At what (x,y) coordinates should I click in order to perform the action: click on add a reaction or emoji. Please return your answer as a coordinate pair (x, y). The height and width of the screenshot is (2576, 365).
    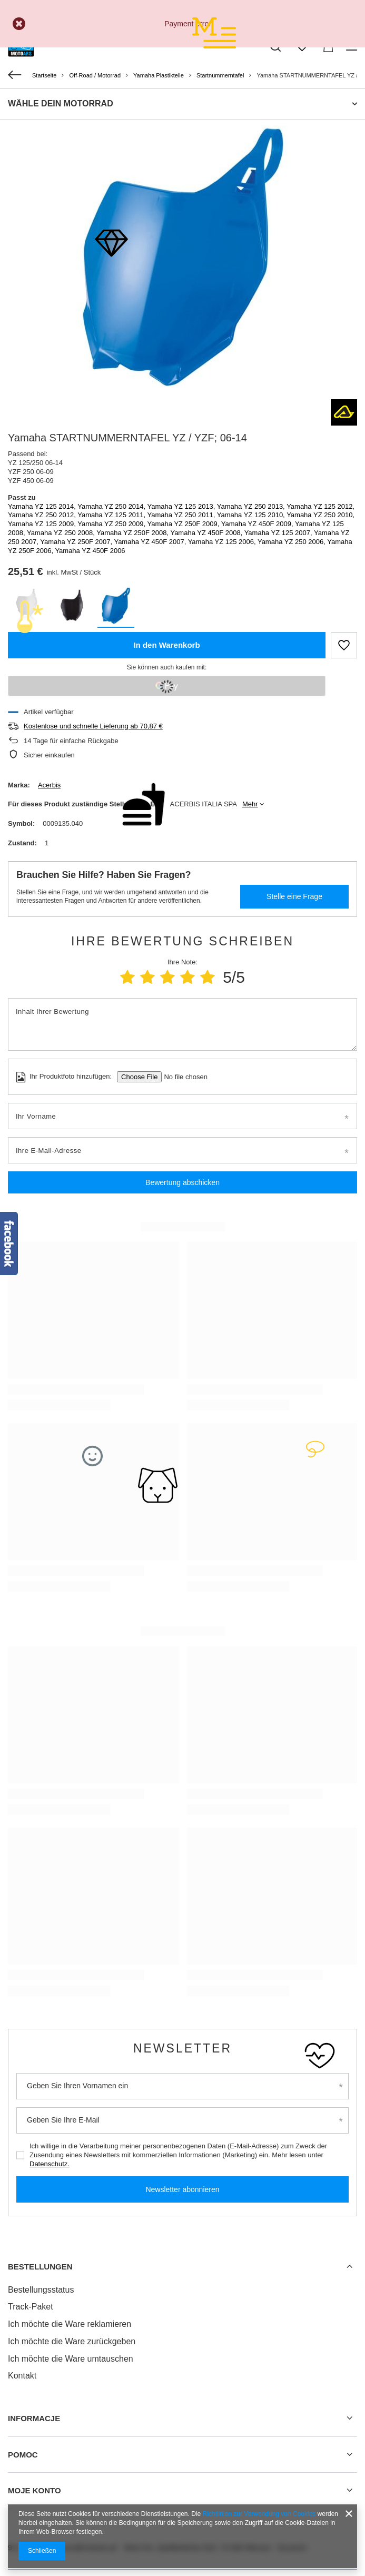
    Looking at the image, I should click on (92, 1456).